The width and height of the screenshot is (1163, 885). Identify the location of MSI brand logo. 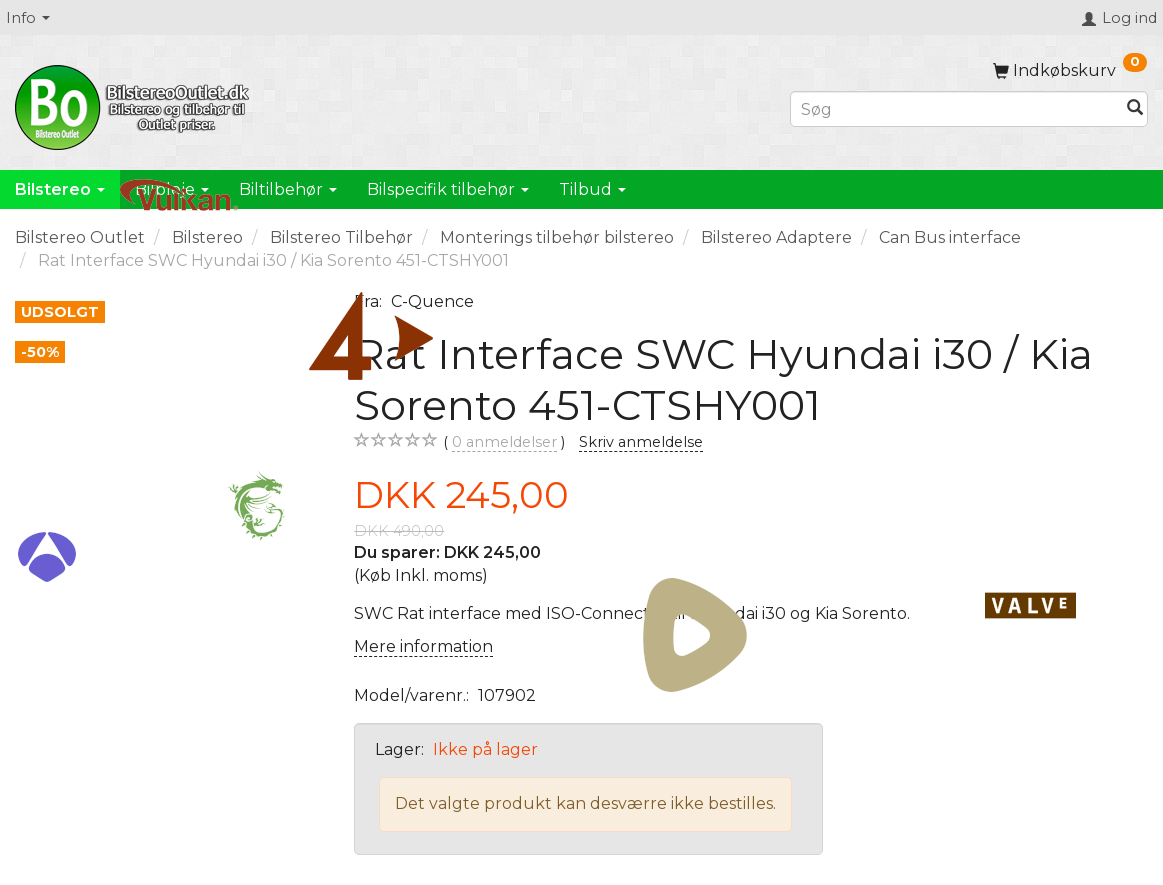
(256, 506).